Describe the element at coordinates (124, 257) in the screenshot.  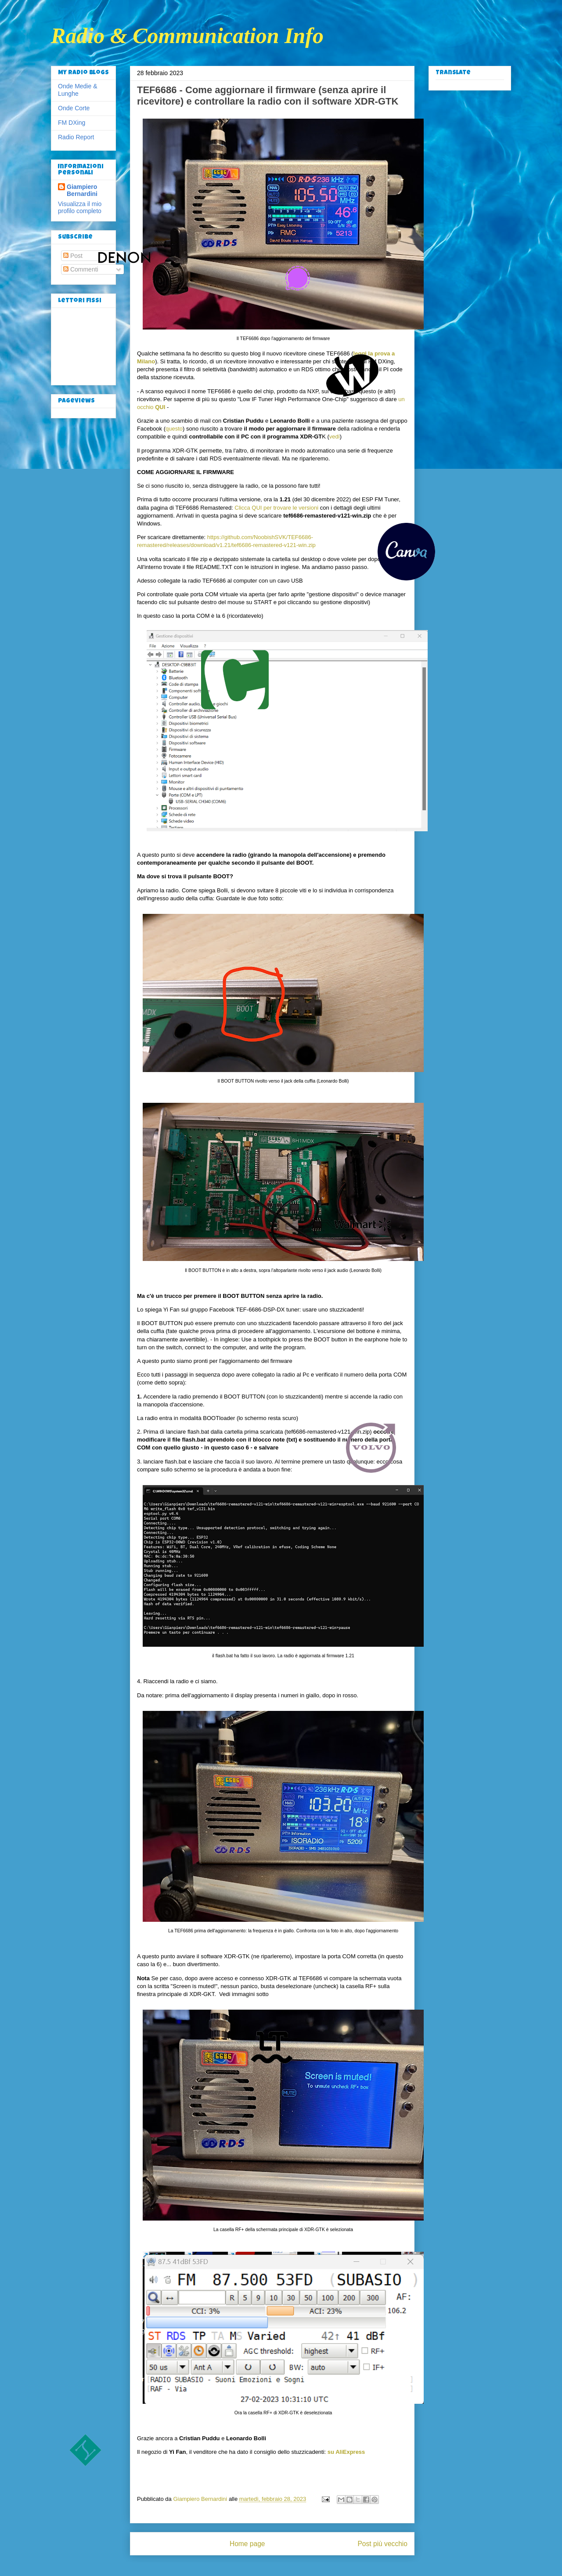
I see `denon brand logo` at that location.